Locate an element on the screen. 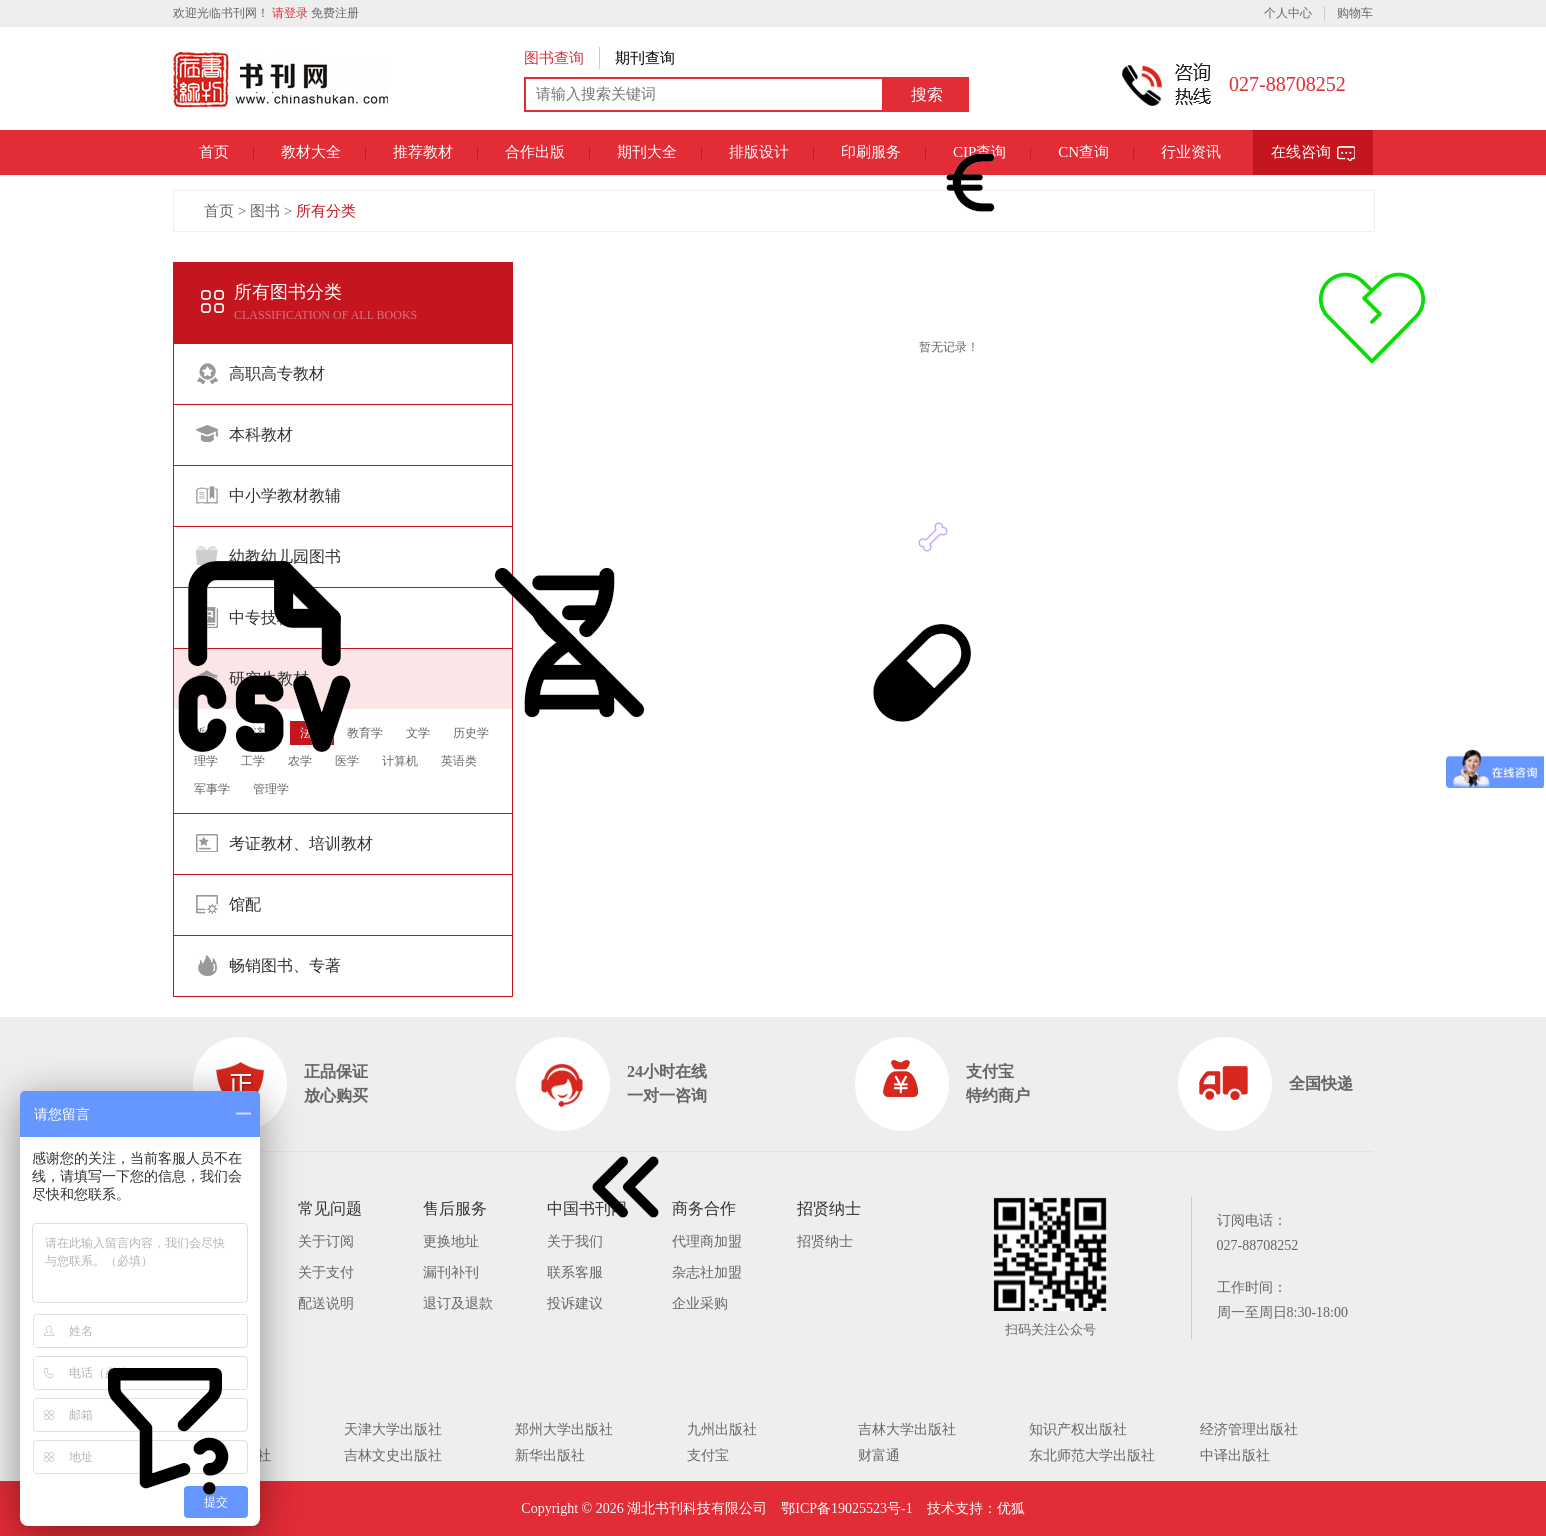  access medication reminders or health settings is located at coordinates (922, 673).